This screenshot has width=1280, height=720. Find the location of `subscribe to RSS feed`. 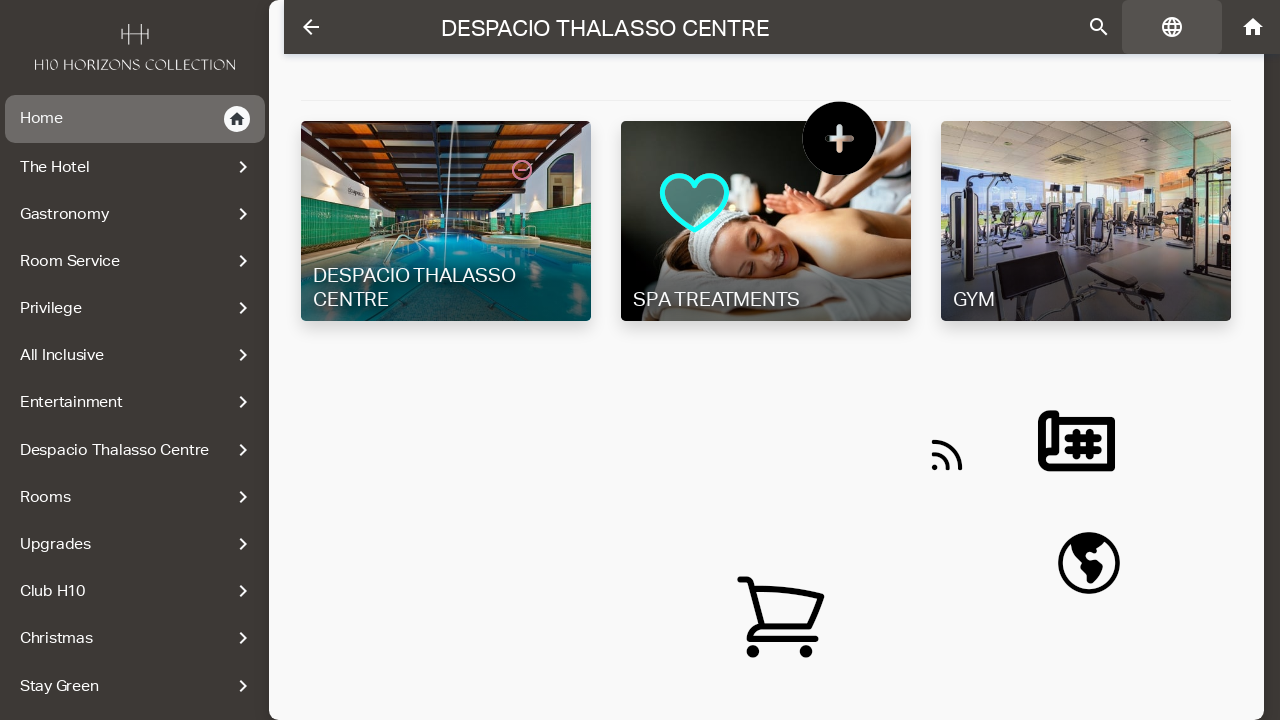

subscribe to RSS feed is located at coordinates (947, 455).